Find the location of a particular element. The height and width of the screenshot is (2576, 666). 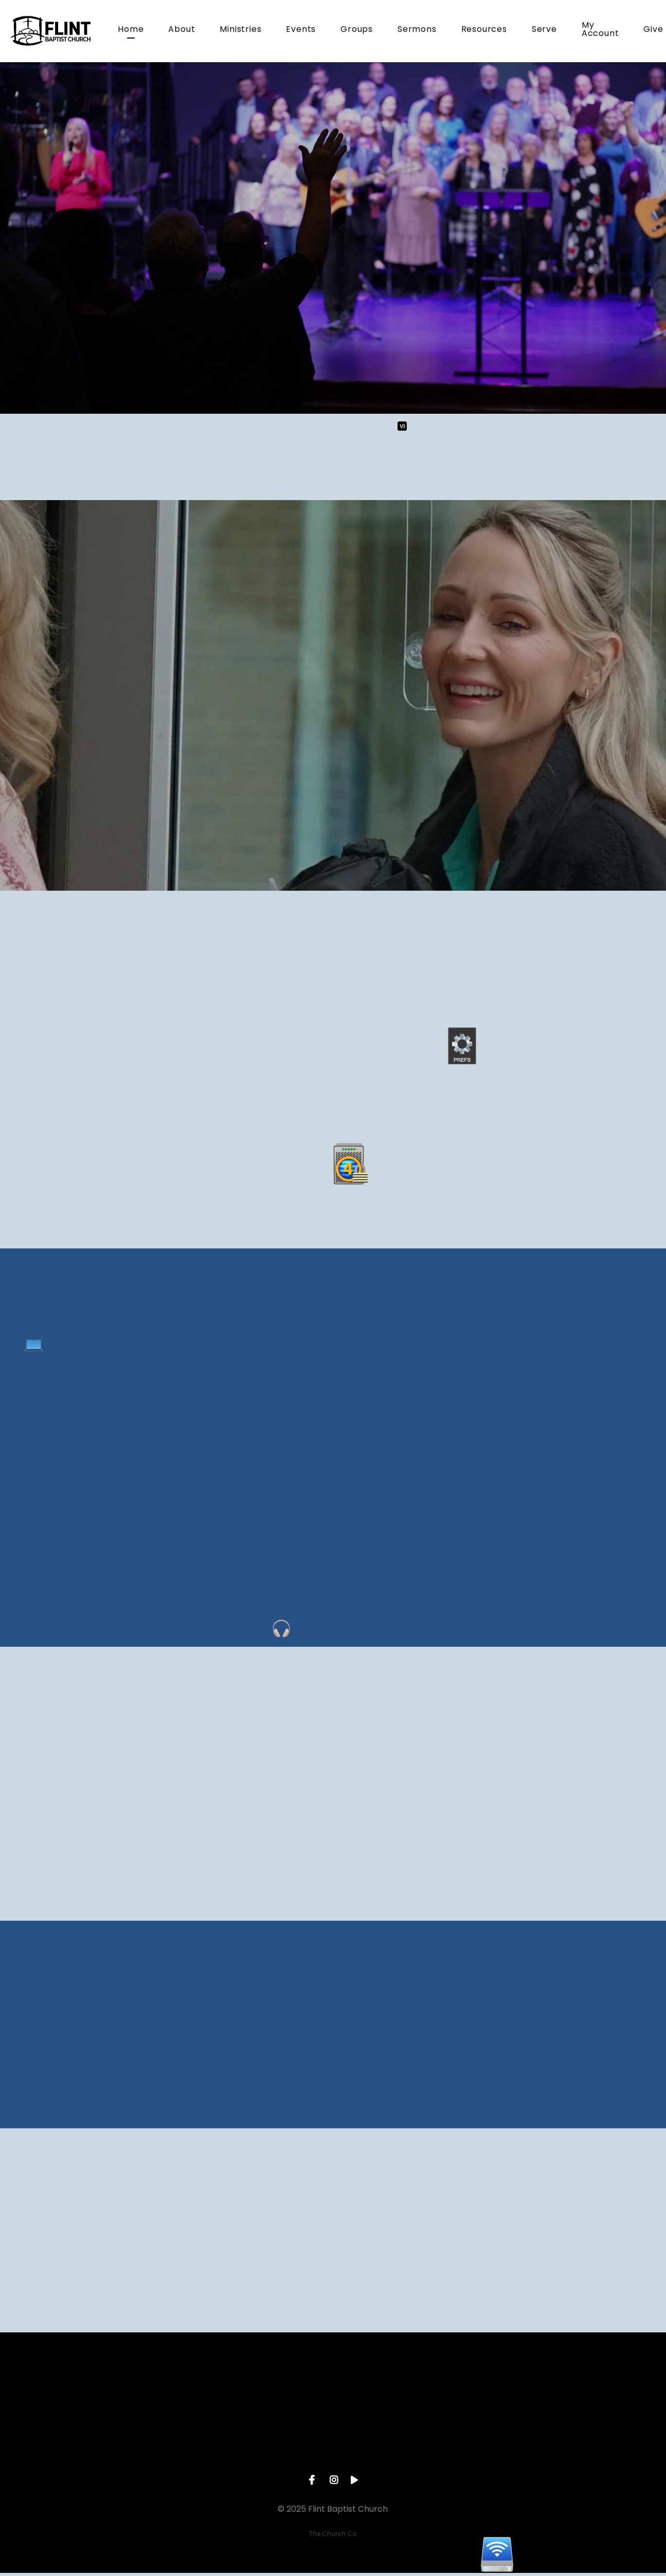

switch to vietnamese keyboard input method is located at coordinates (402, 426).